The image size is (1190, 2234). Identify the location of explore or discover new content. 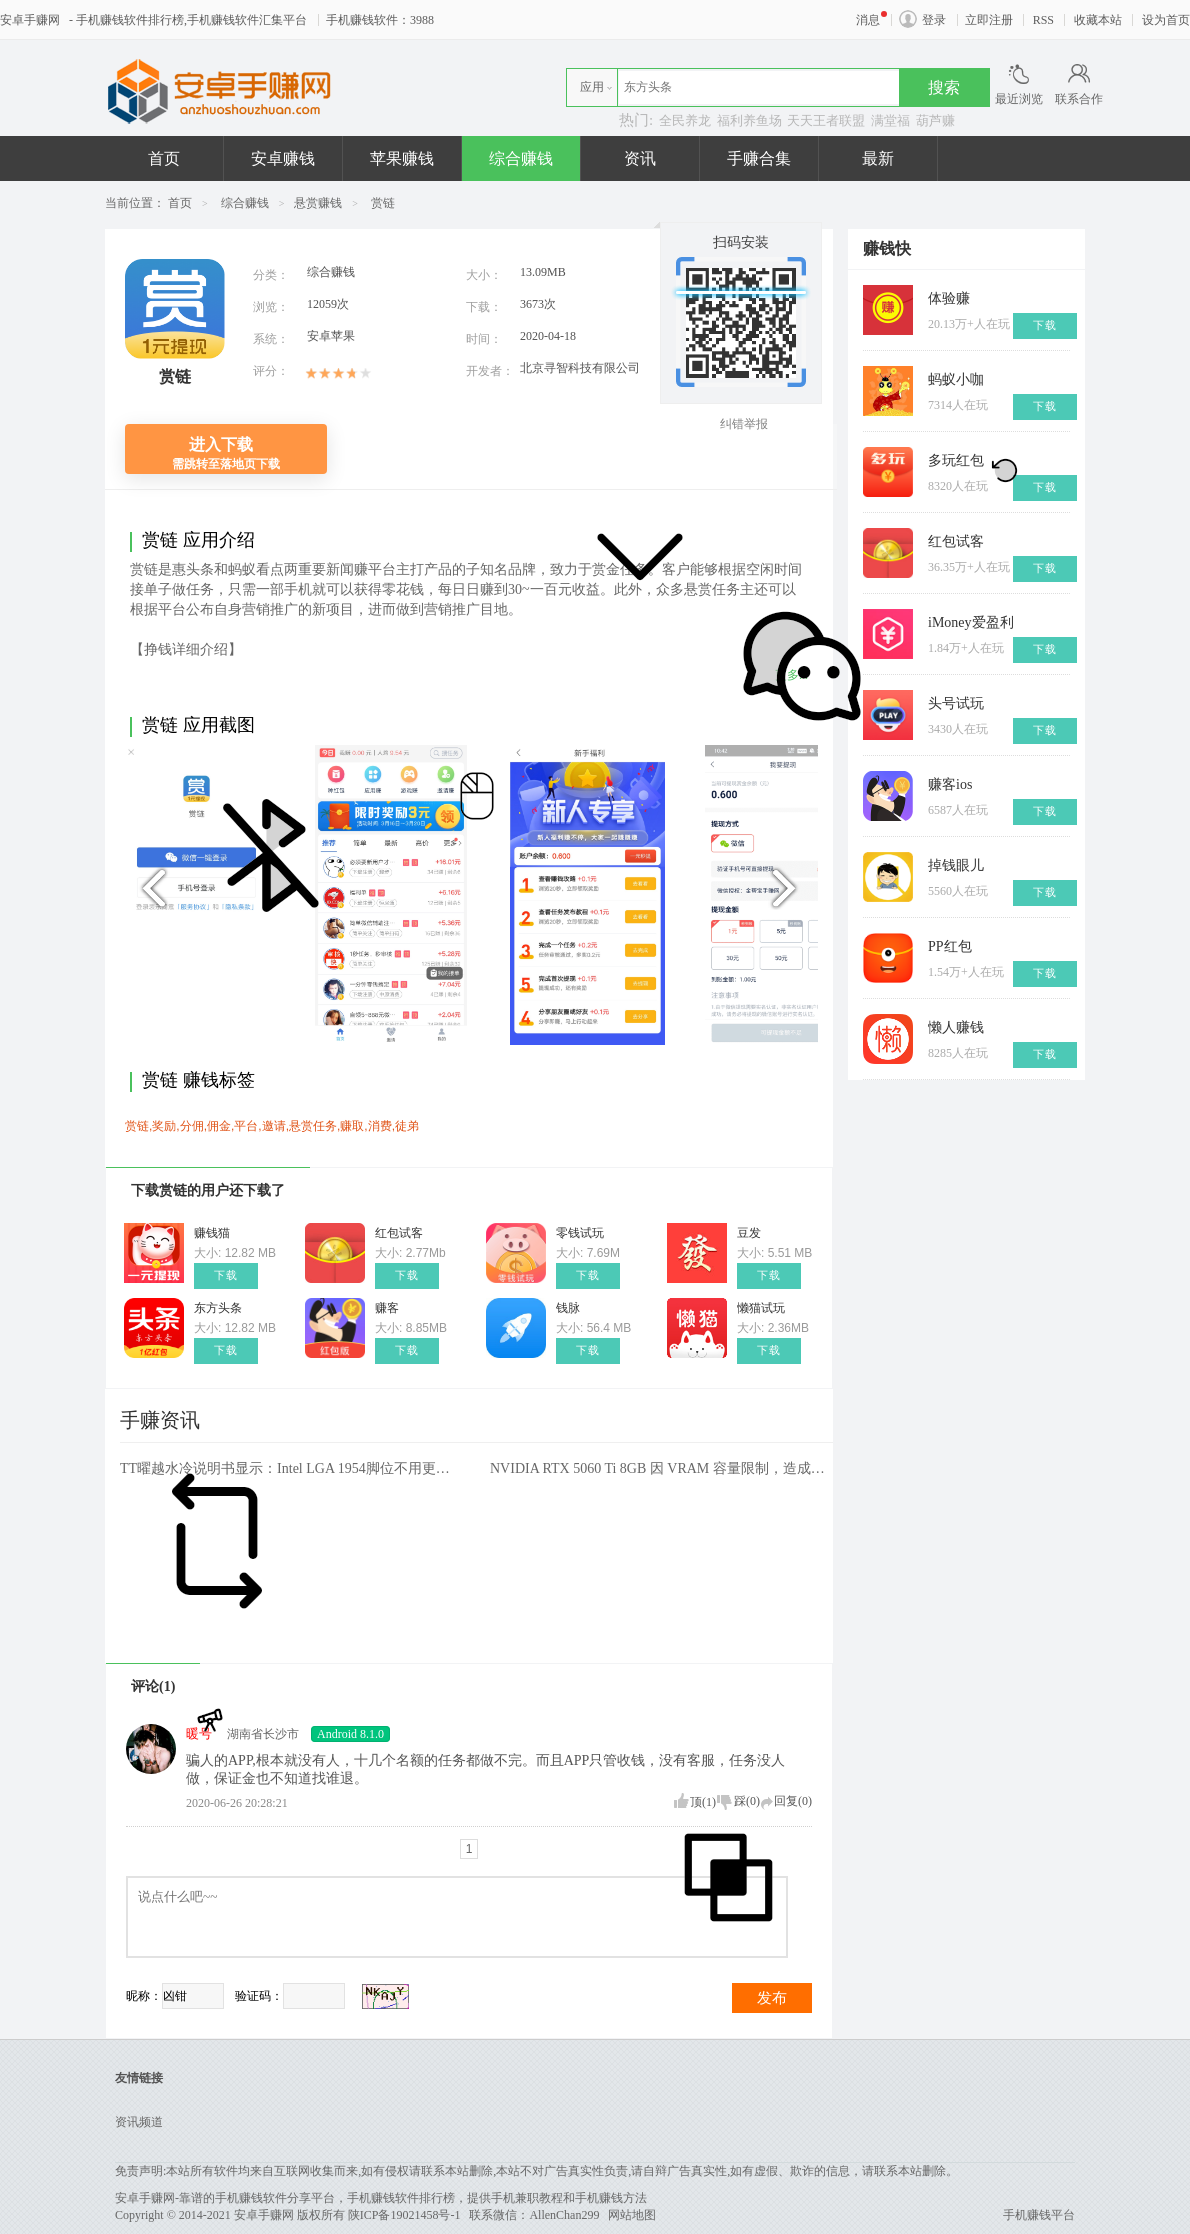
(210, 1720).